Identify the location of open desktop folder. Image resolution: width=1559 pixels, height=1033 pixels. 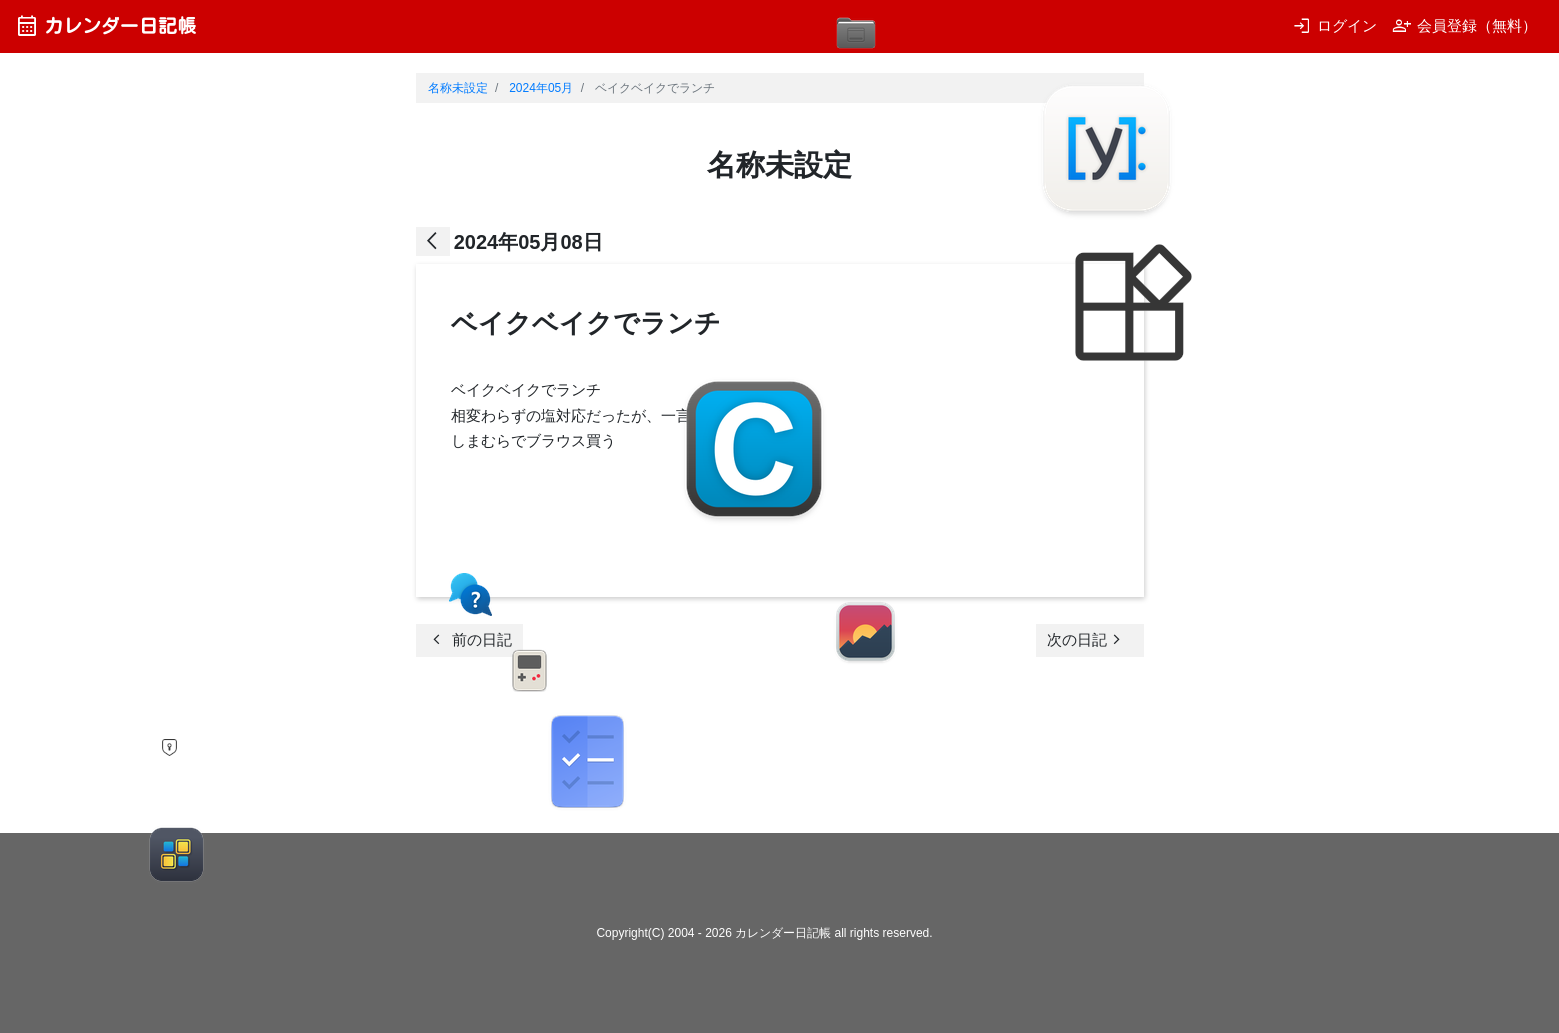
(856, 33).